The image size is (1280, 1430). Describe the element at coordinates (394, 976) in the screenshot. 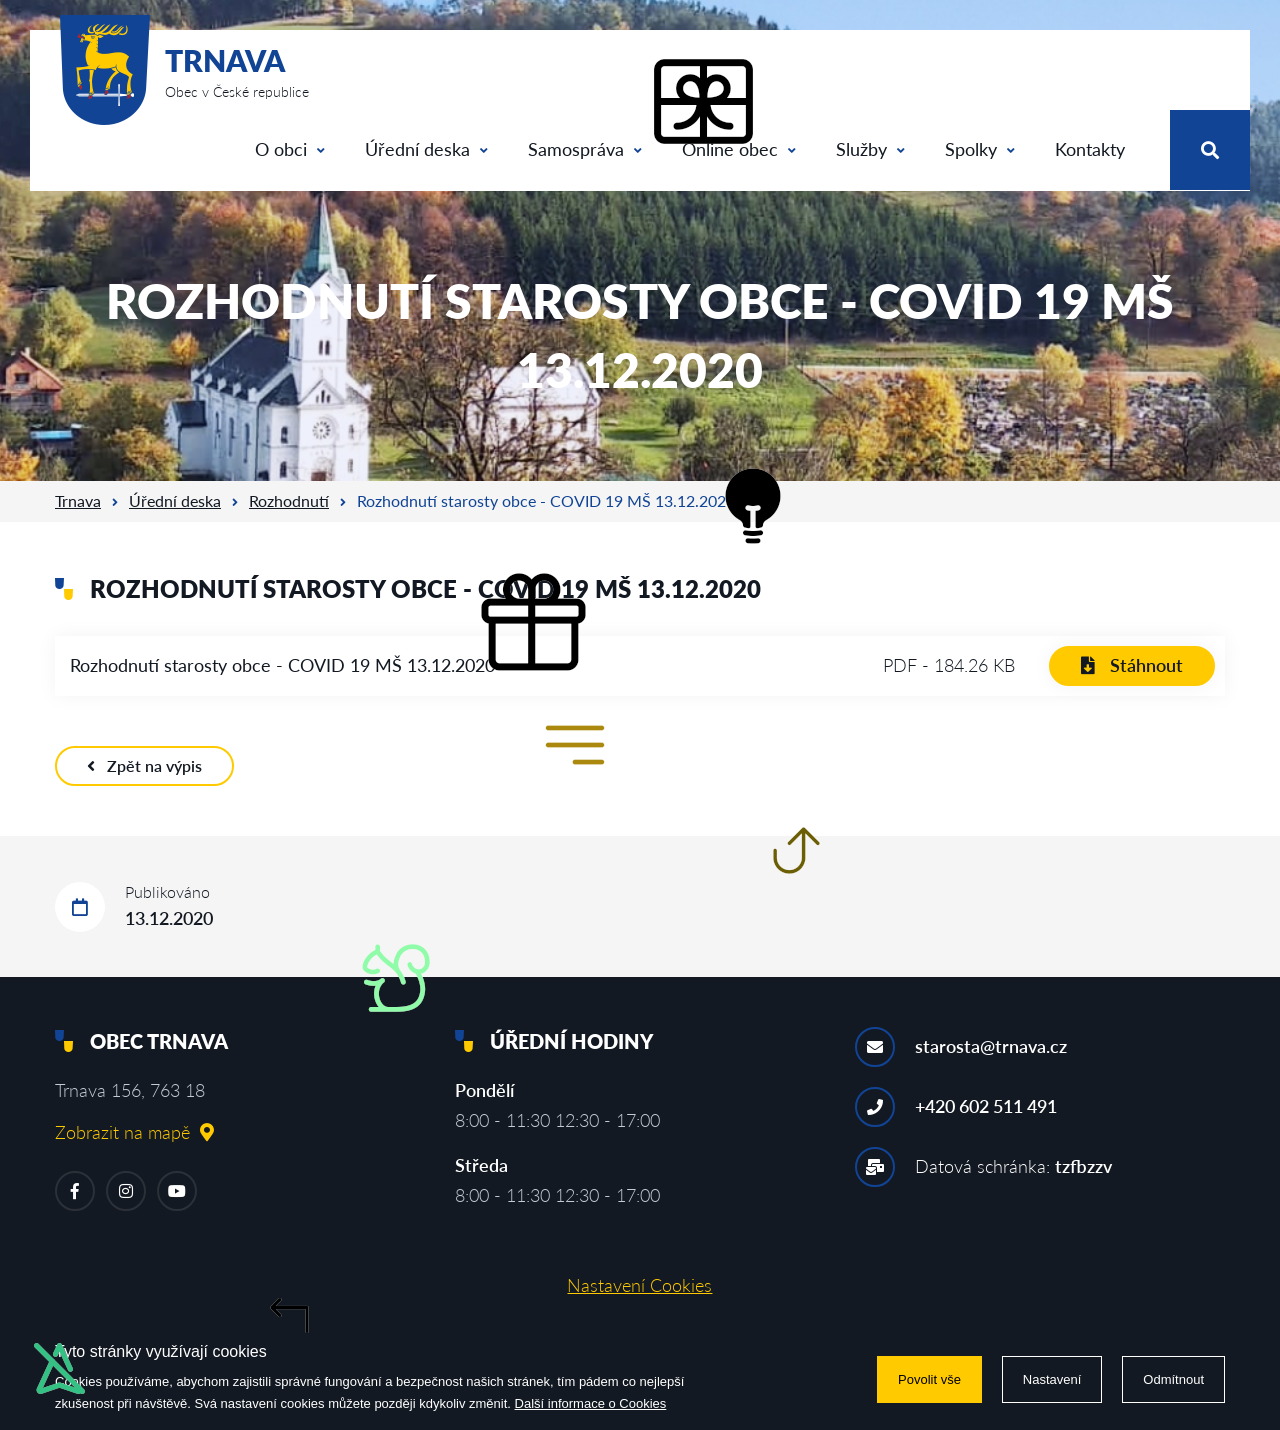

I see `access GitHub's saved or stashed content` at that location.